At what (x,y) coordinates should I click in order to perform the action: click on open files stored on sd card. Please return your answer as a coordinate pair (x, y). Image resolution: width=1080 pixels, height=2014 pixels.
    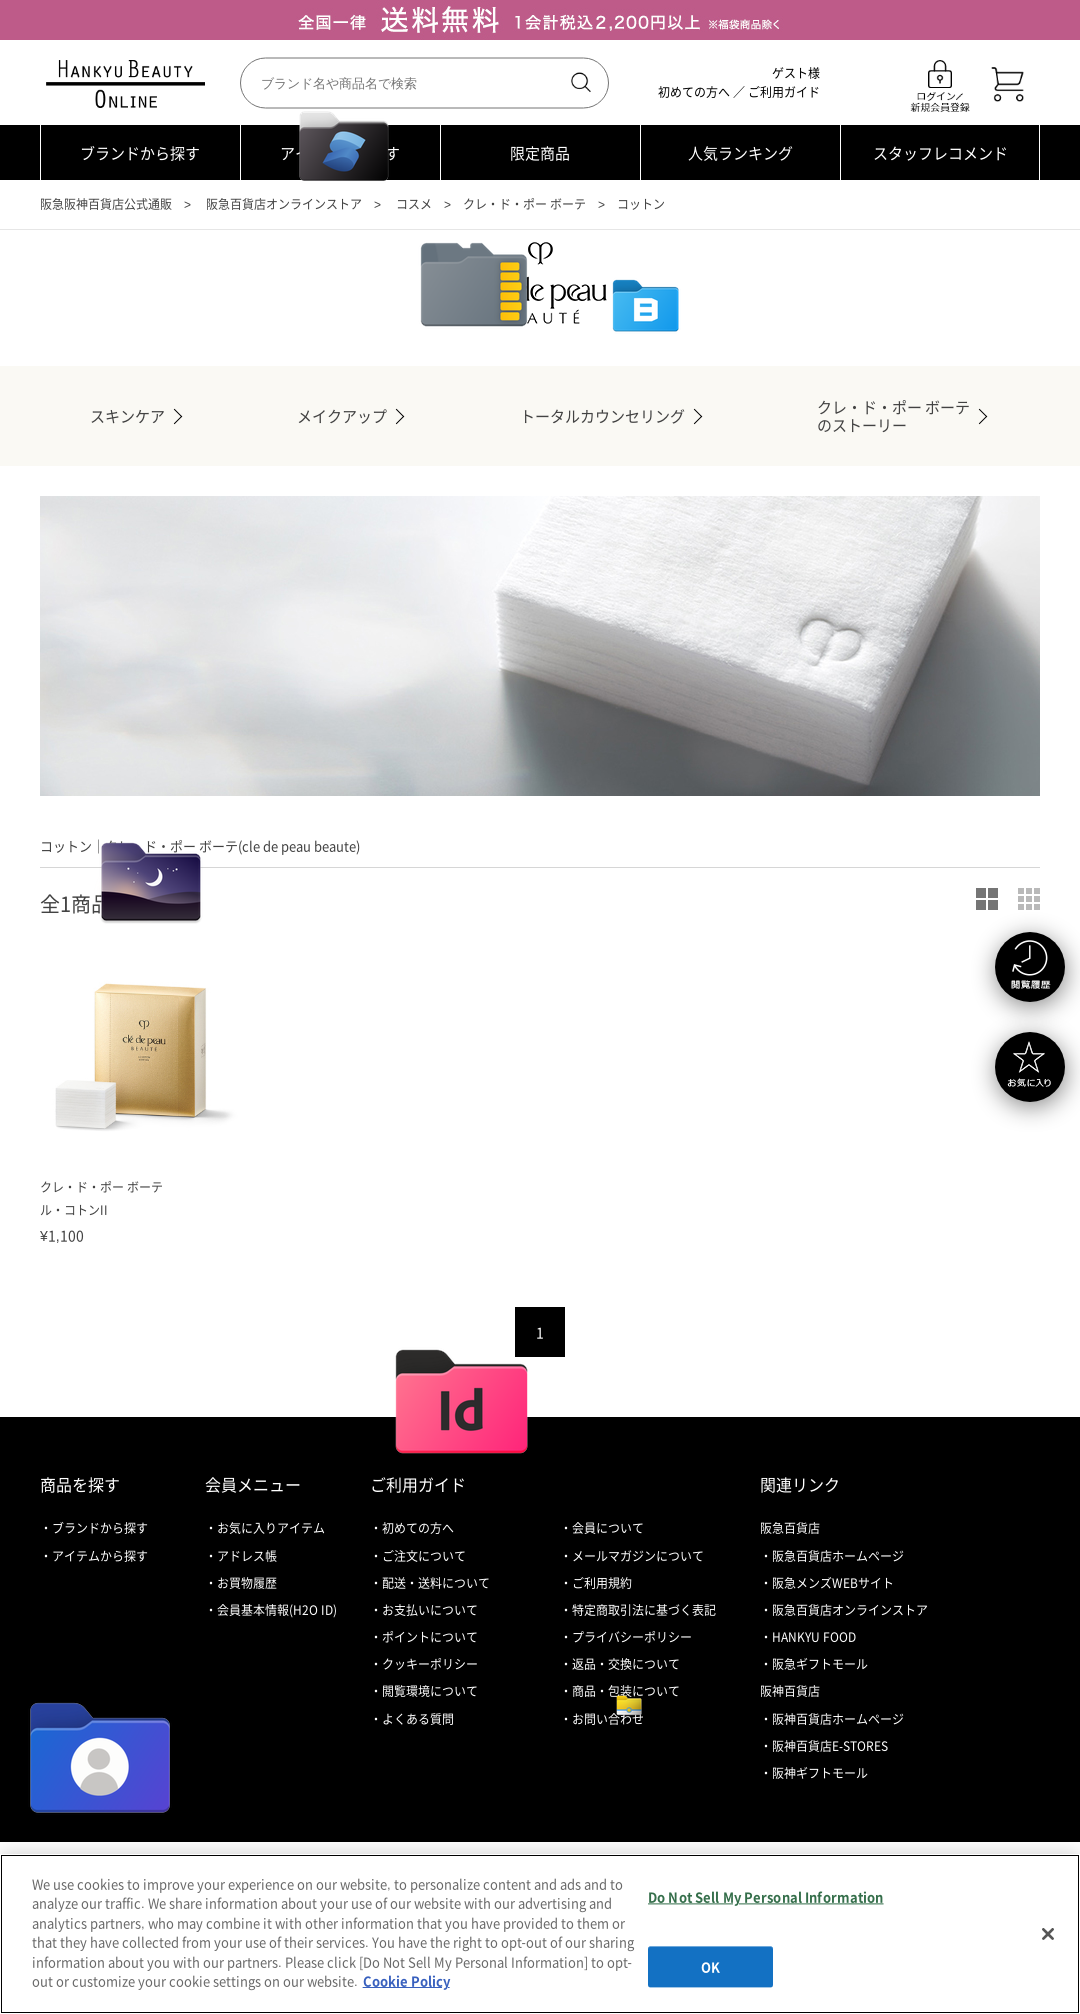
    Looking at the image, I should click on (473, 287).